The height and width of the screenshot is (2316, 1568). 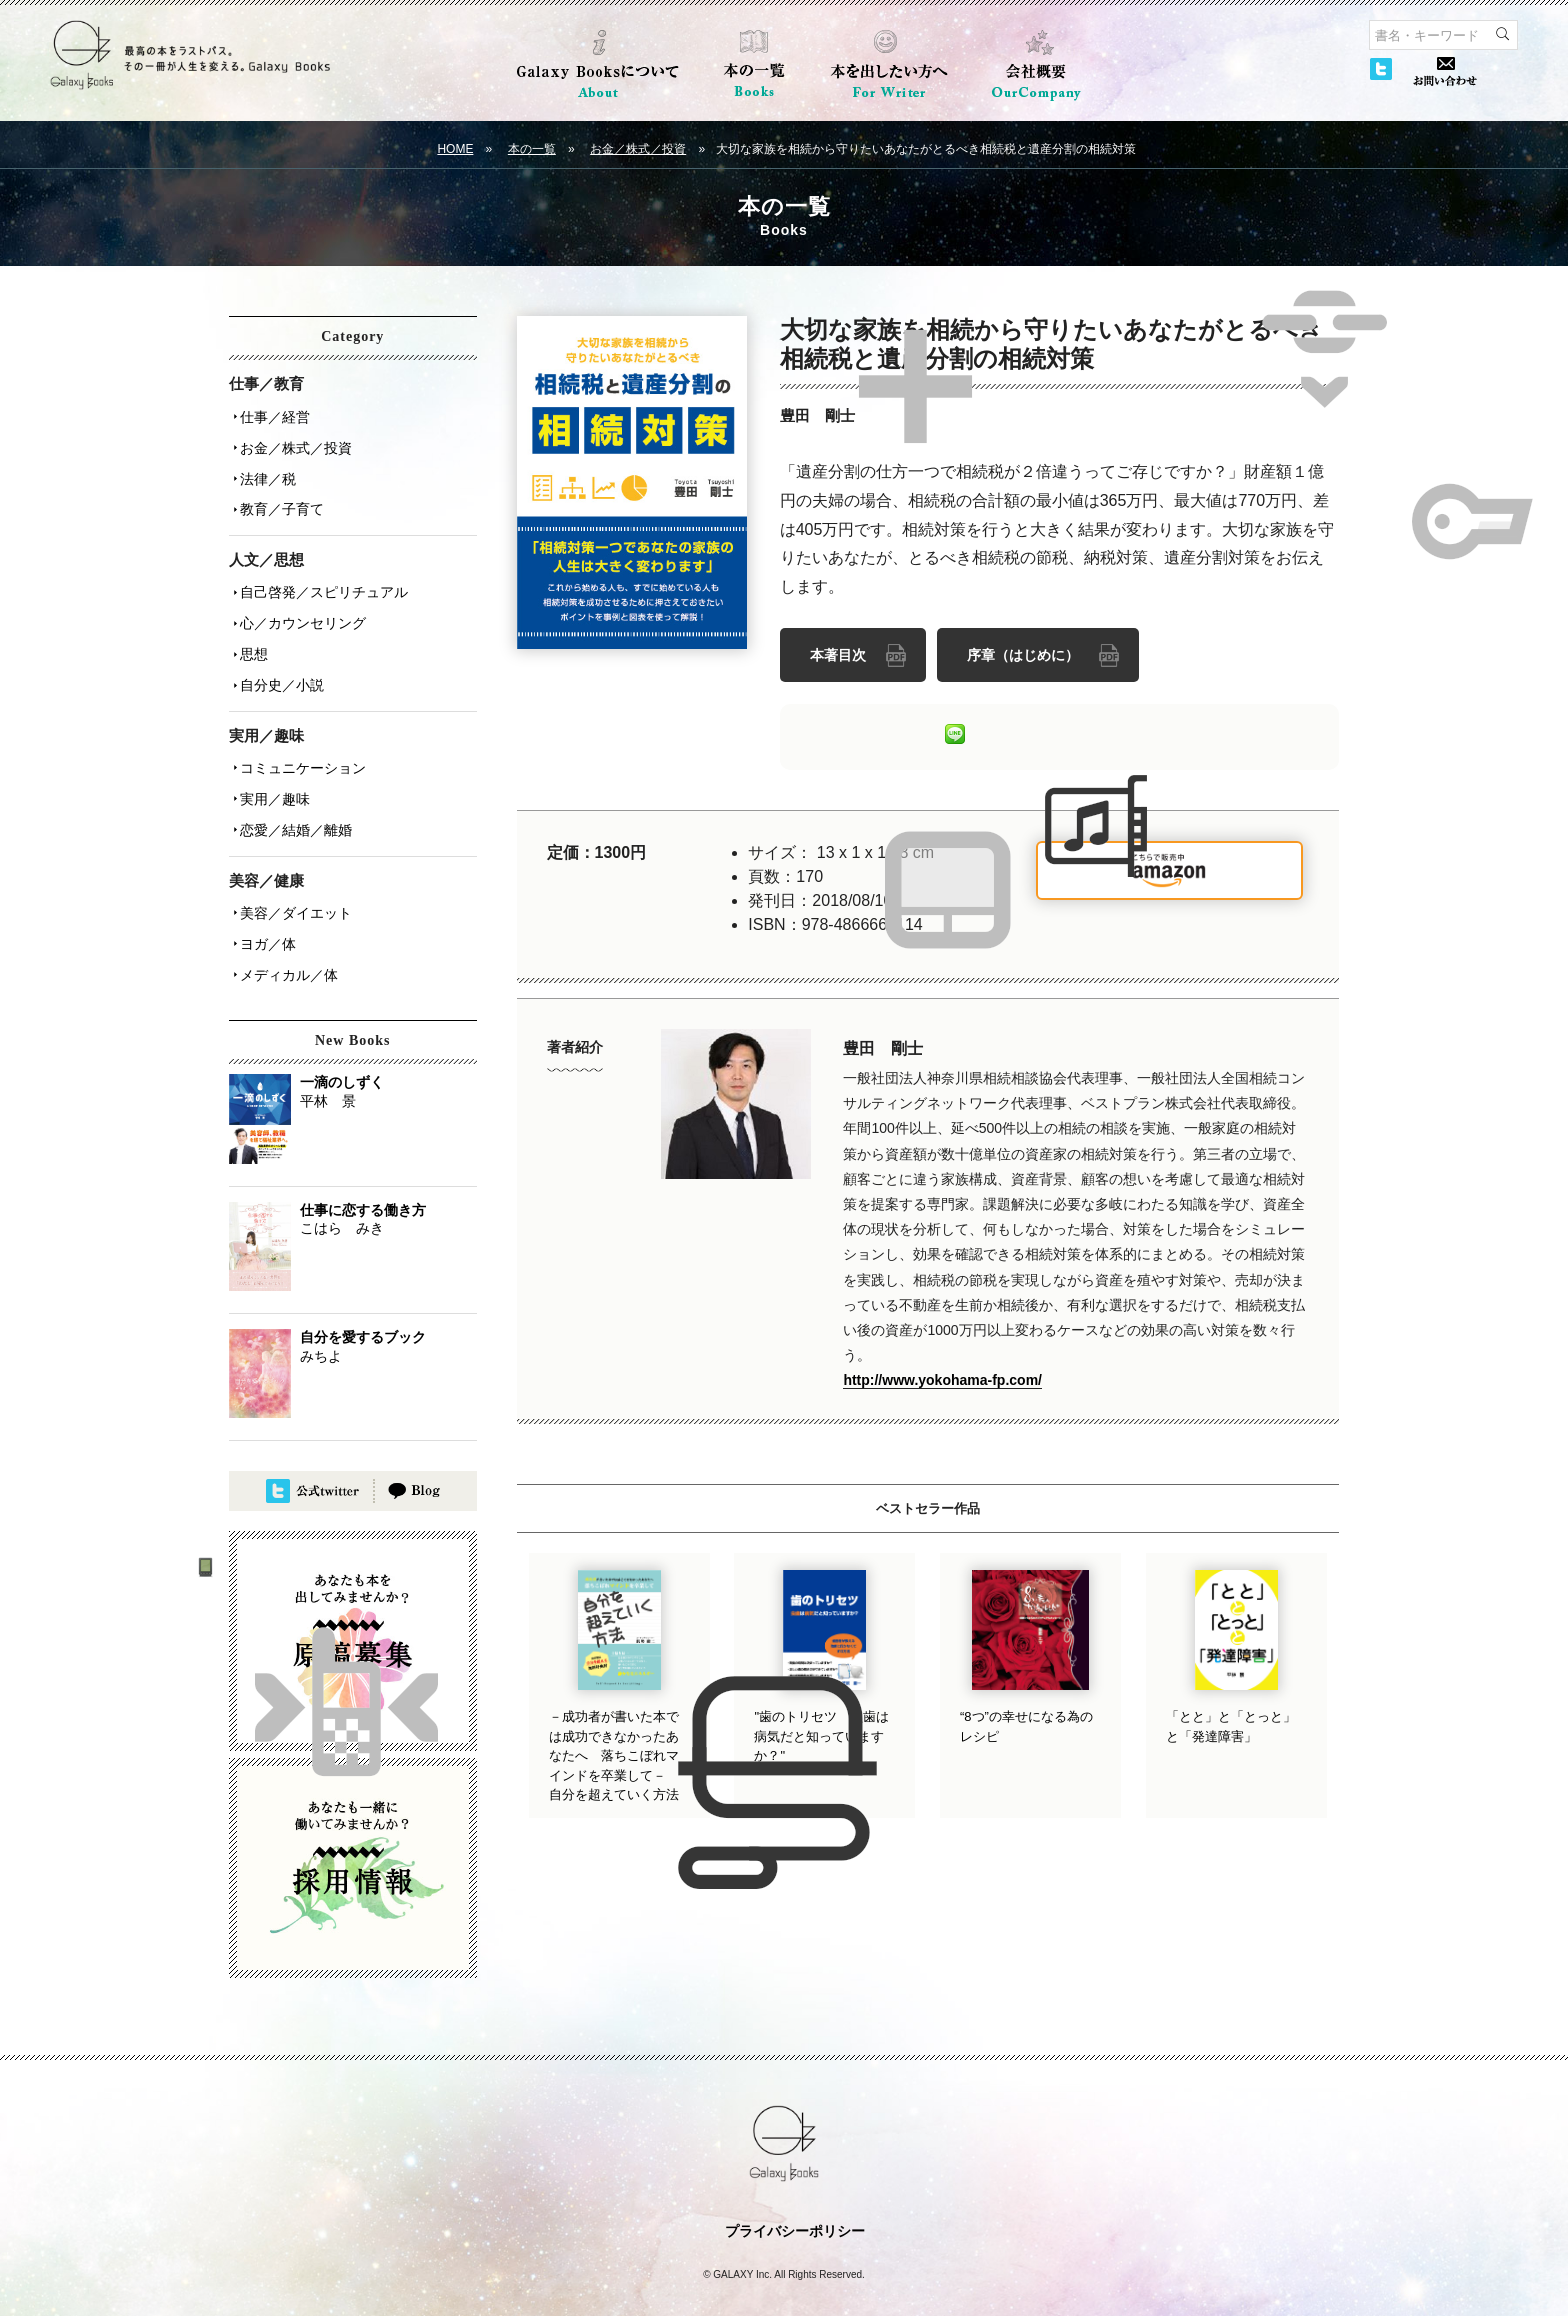 I want to click on connect to a USB dock or hub, so click(x=777, y=1775).